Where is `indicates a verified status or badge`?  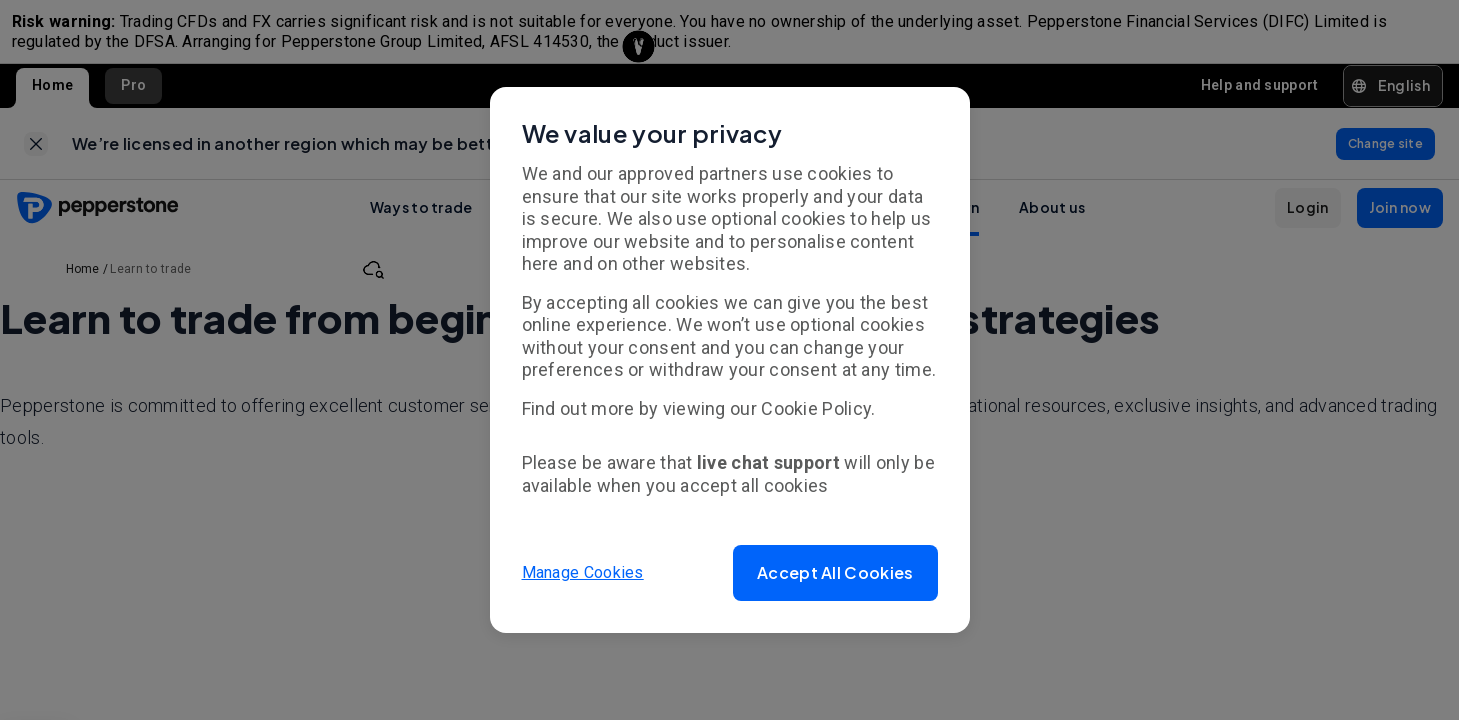 indicates a verified status or badge is located at coordinates (638, 46).